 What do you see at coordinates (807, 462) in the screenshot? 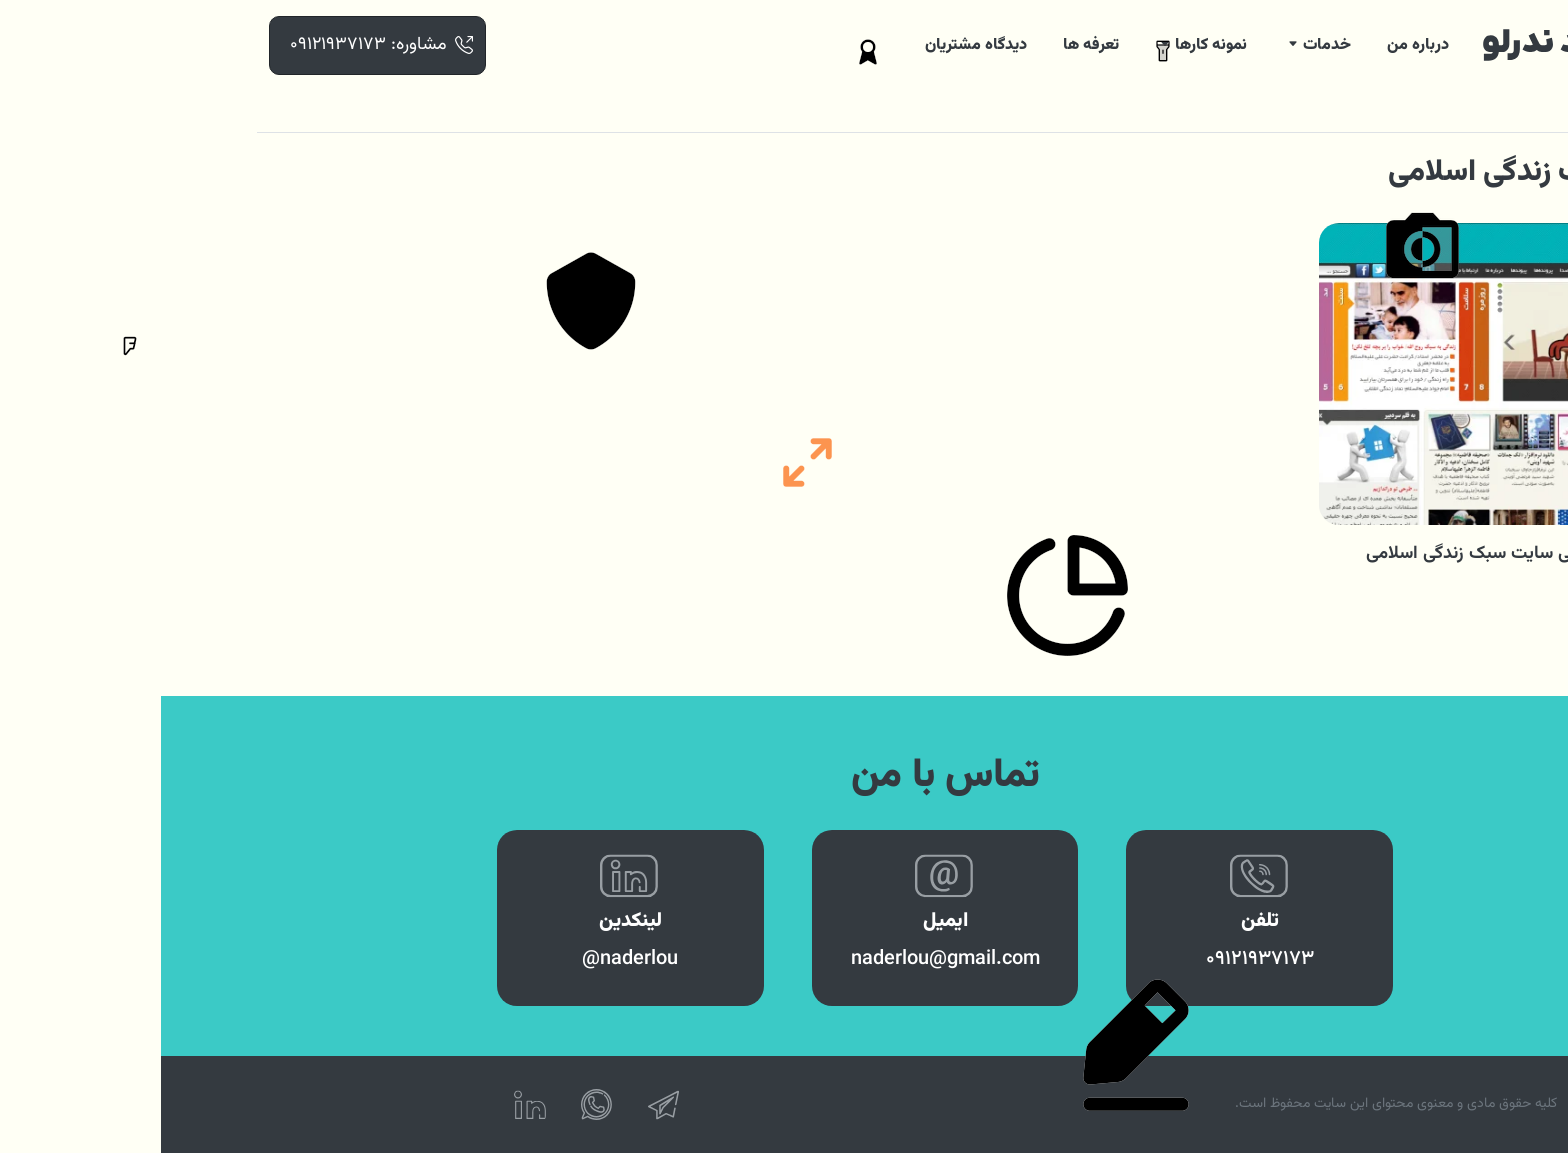
I see `expand to full screen` at bounding box center [807, 462].